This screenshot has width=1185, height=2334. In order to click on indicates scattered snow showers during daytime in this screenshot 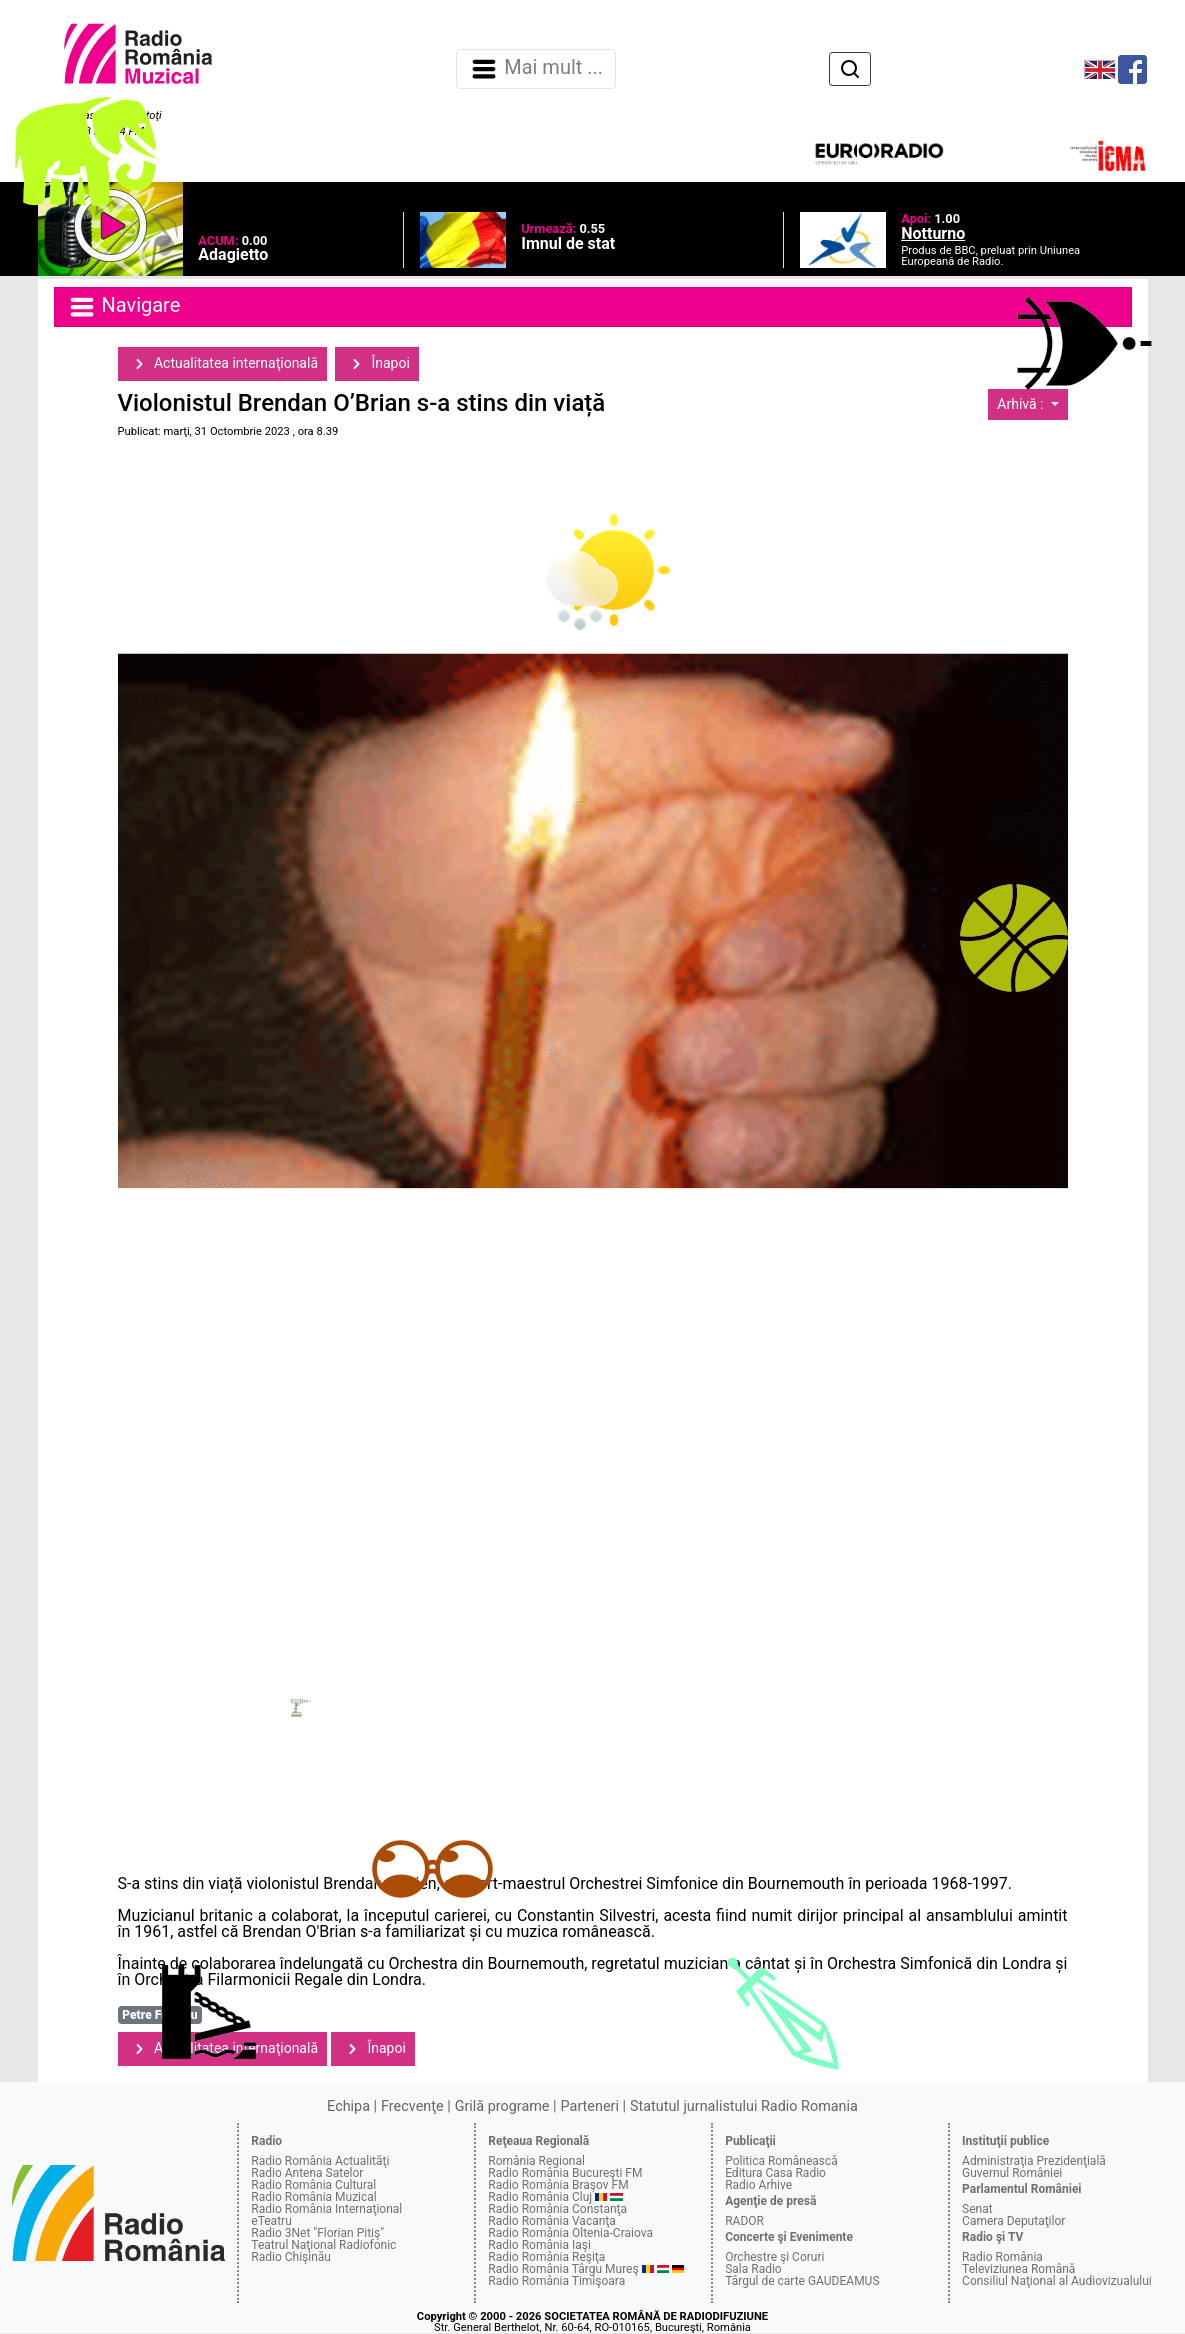, I will do `click(608, 572)`.